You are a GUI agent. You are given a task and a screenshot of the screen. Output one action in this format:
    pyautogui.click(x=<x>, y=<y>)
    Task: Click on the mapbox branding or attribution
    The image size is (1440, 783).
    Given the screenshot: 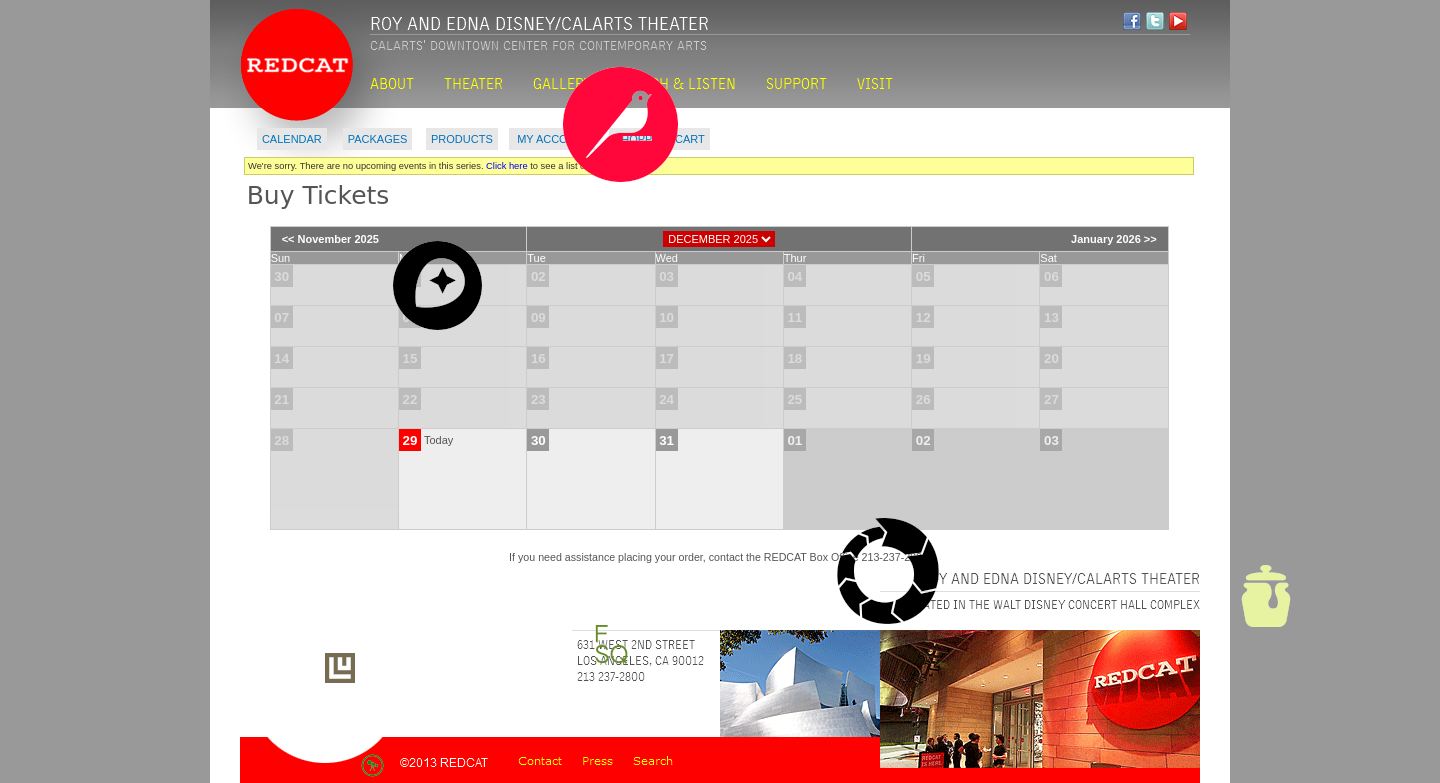 What is the action you would take?
    pyautogui.click(x=437, y=285)
    